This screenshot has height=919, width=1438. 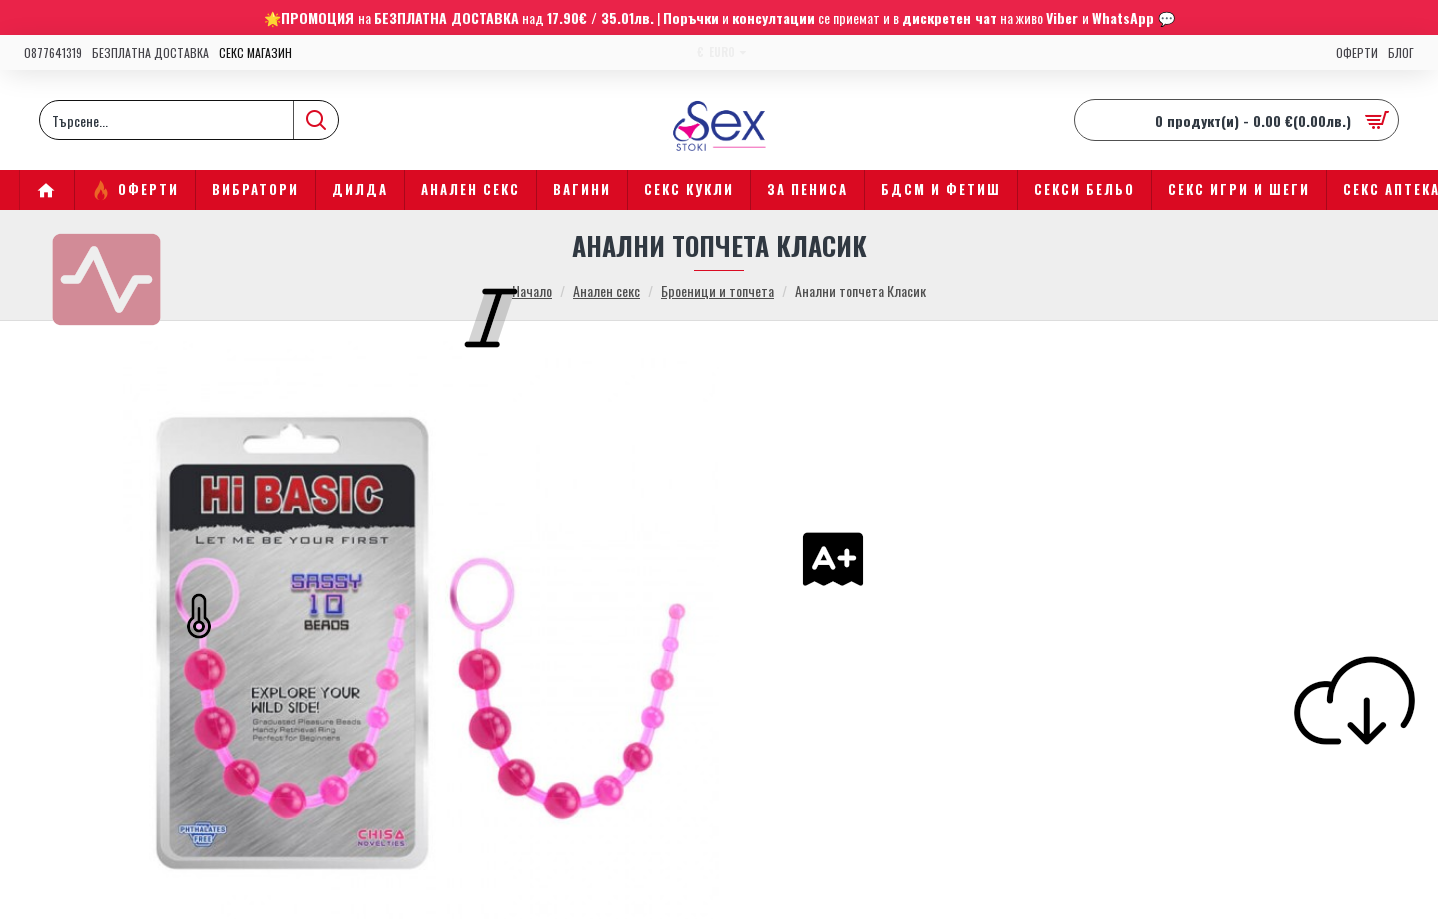 I want to click on view current temperature, so click(x=199, y=616).